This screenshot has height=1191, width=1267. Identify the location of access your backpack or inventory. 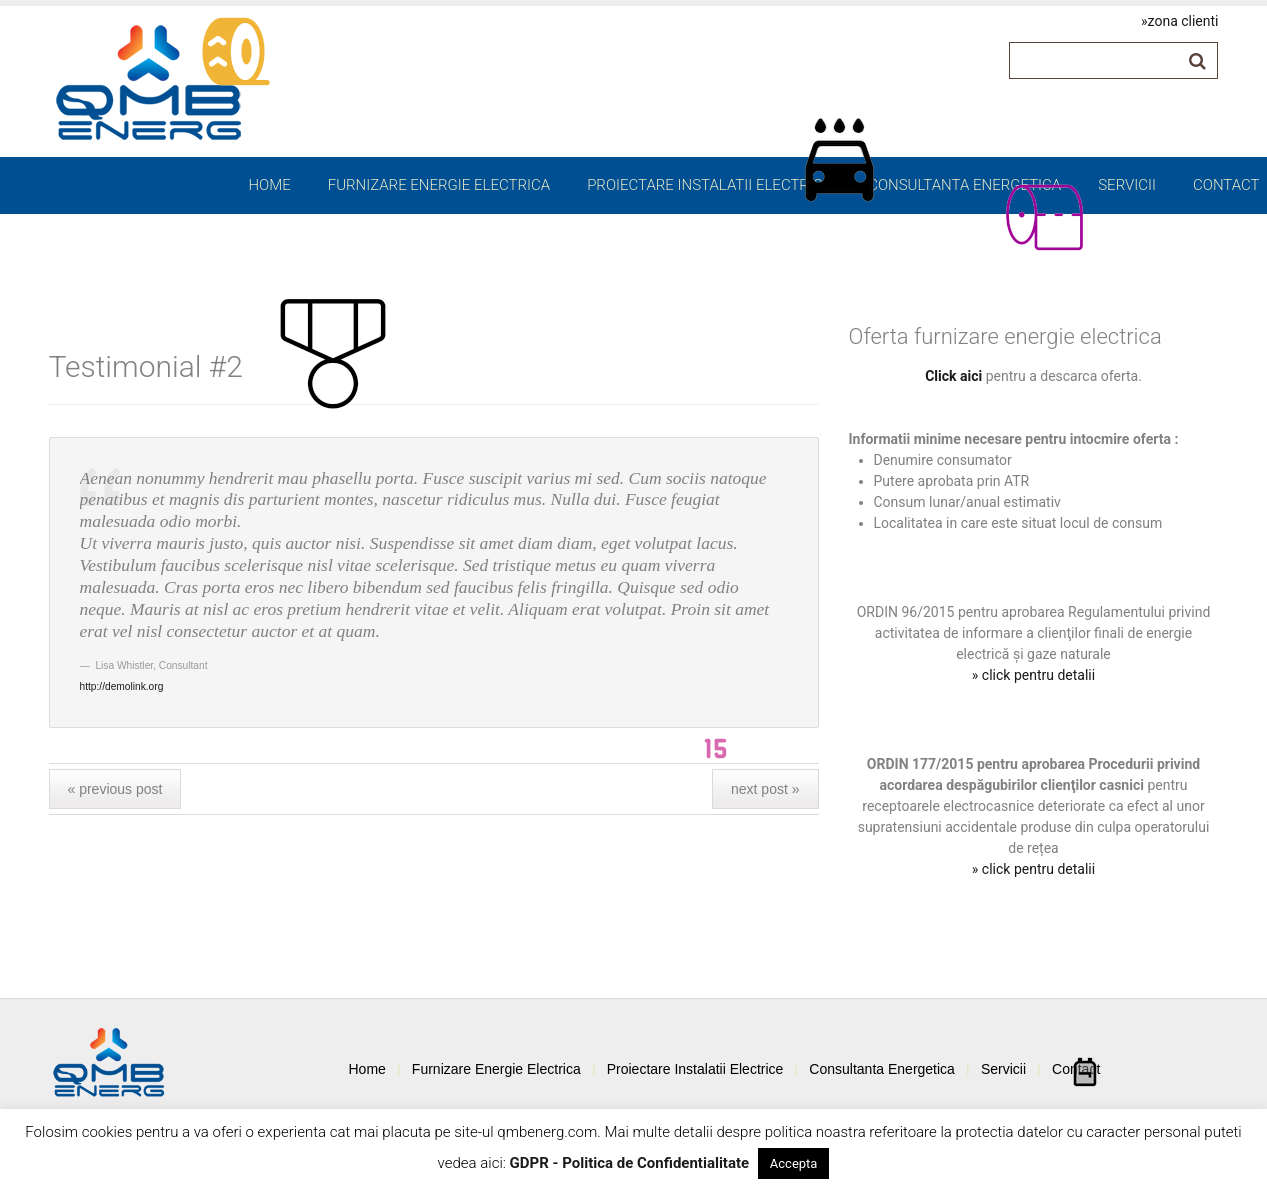
(1085, 1072).